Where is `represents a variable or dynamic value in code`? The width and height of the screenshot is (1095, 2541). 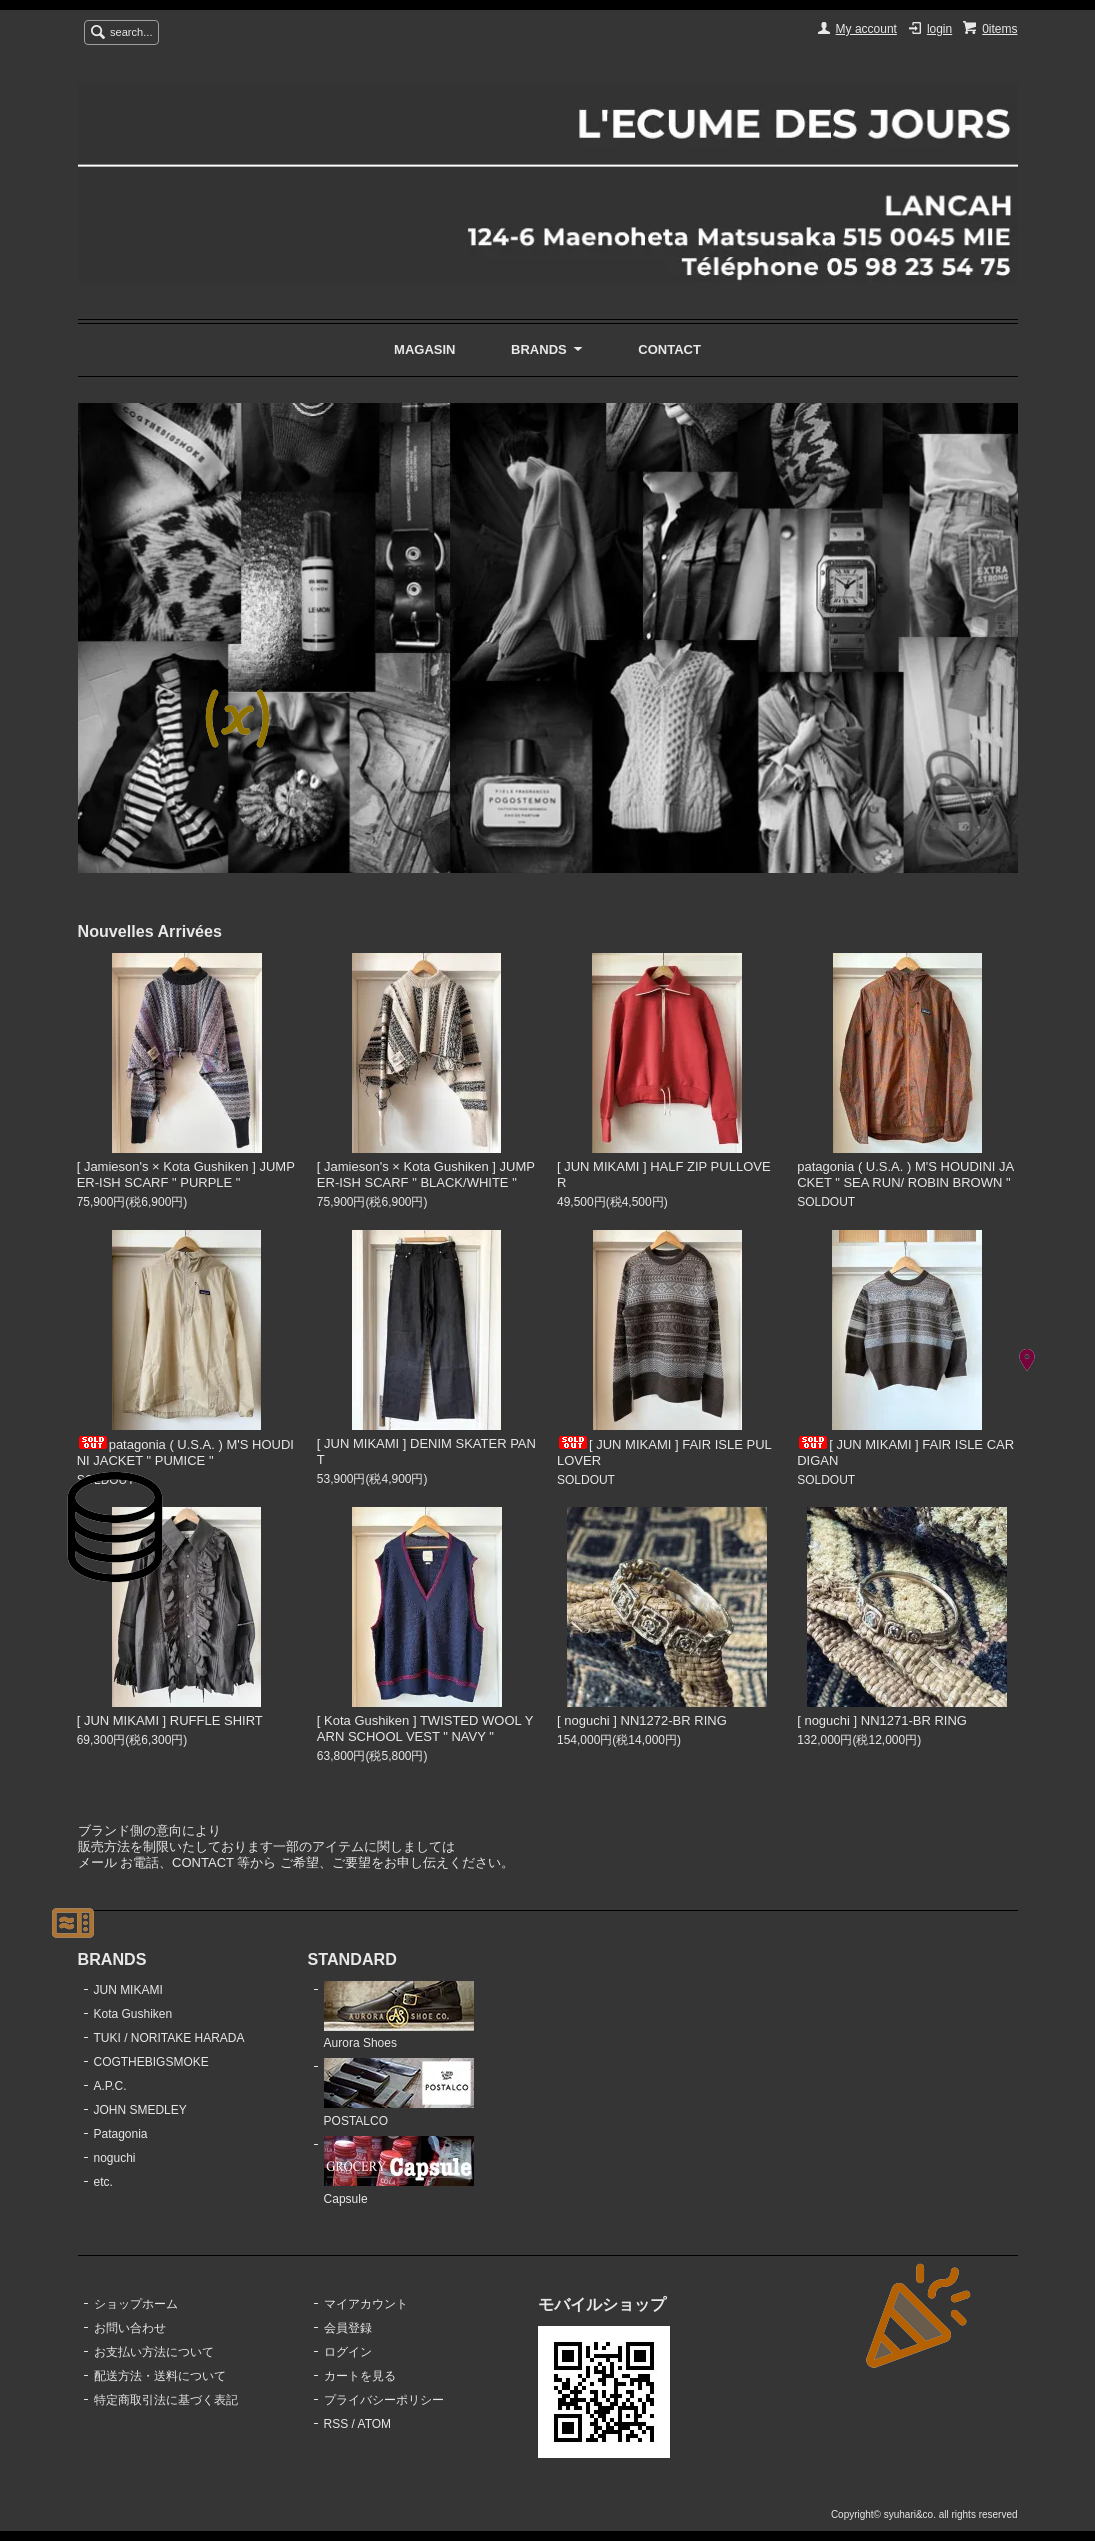 represents a variable or dynamic value in code is located at coordinates (237, 718).